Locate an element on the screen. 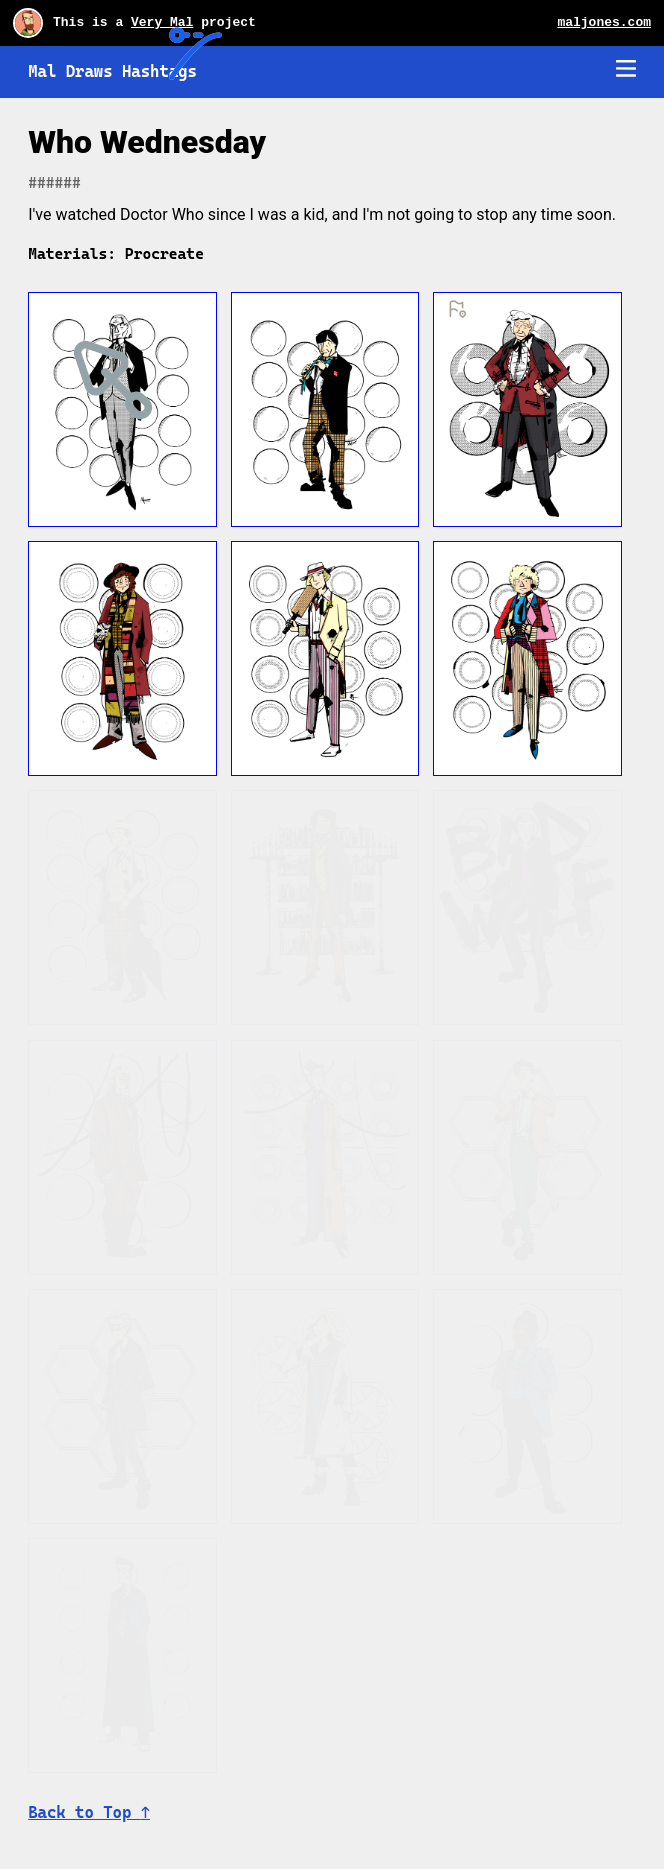  access gardening or landscaping tools is located at coordinates (113, 380).